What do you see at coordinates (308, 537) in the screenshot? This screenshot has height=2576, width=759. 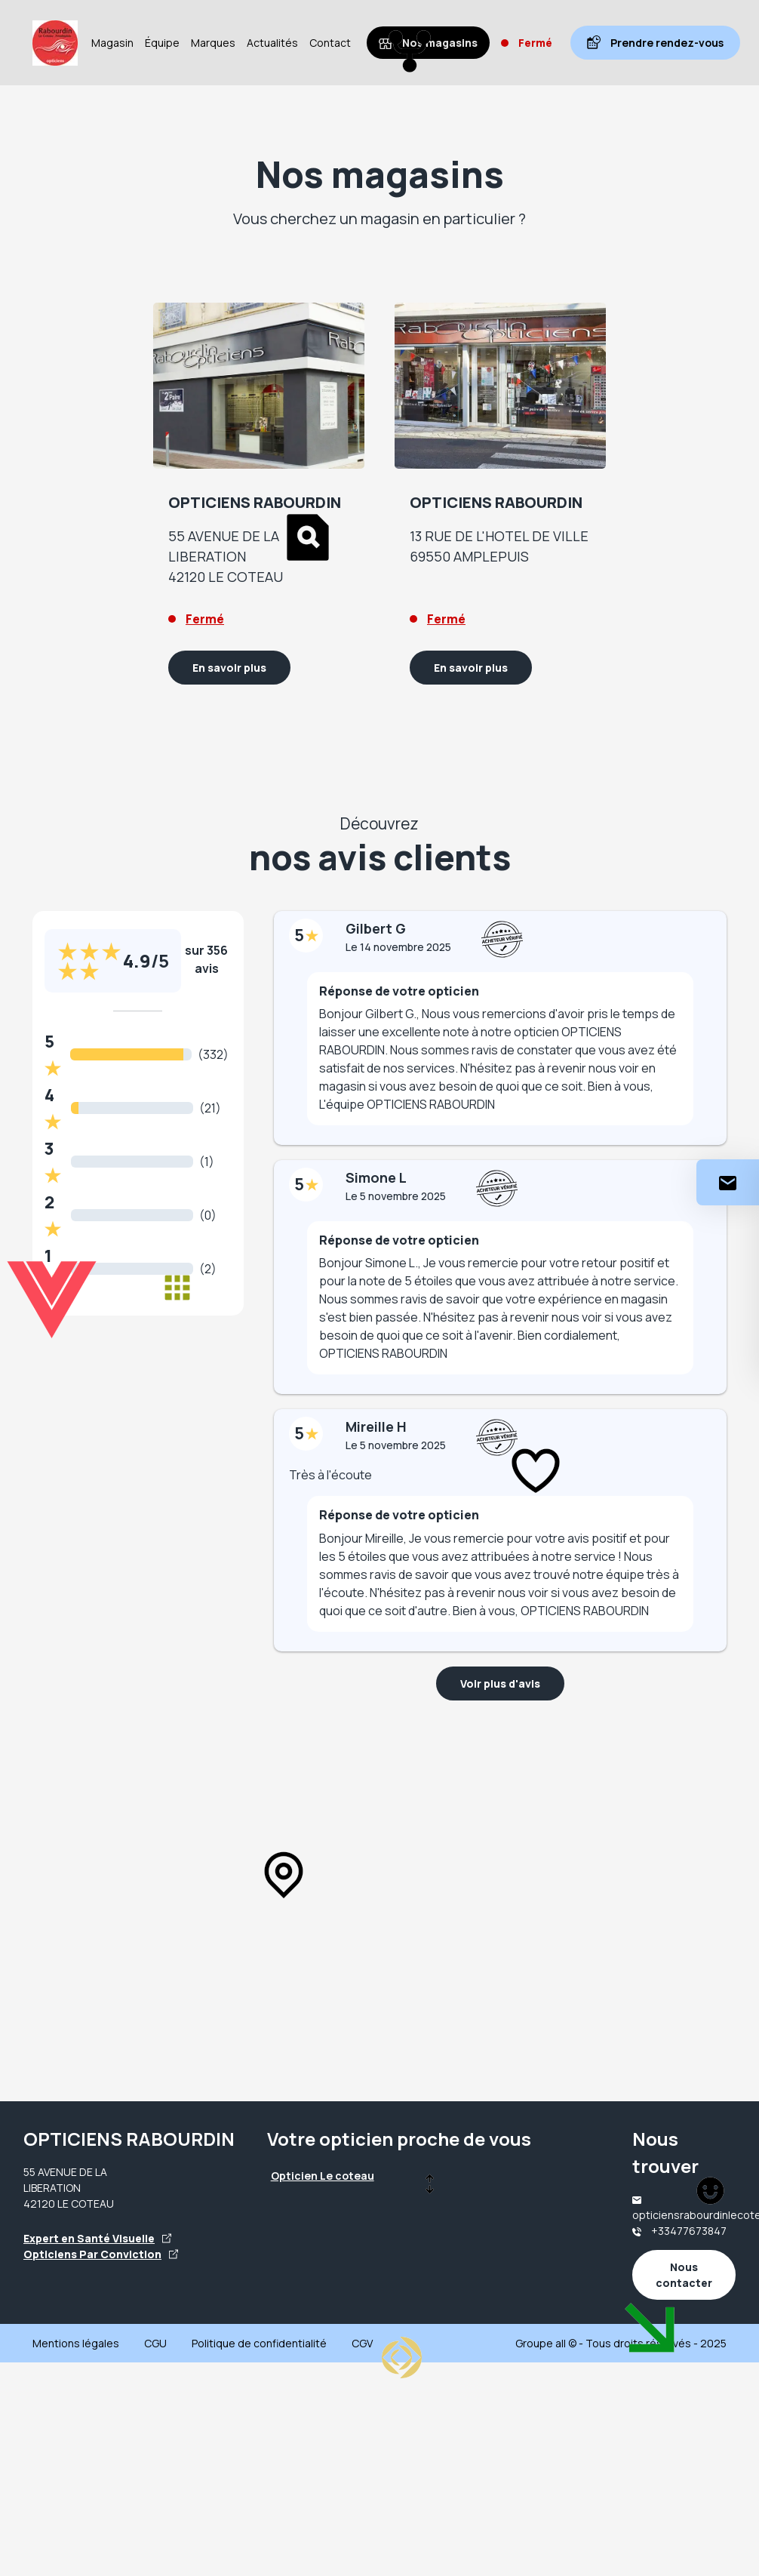 I see `search within a document or file` at bounding box center [308, 537].